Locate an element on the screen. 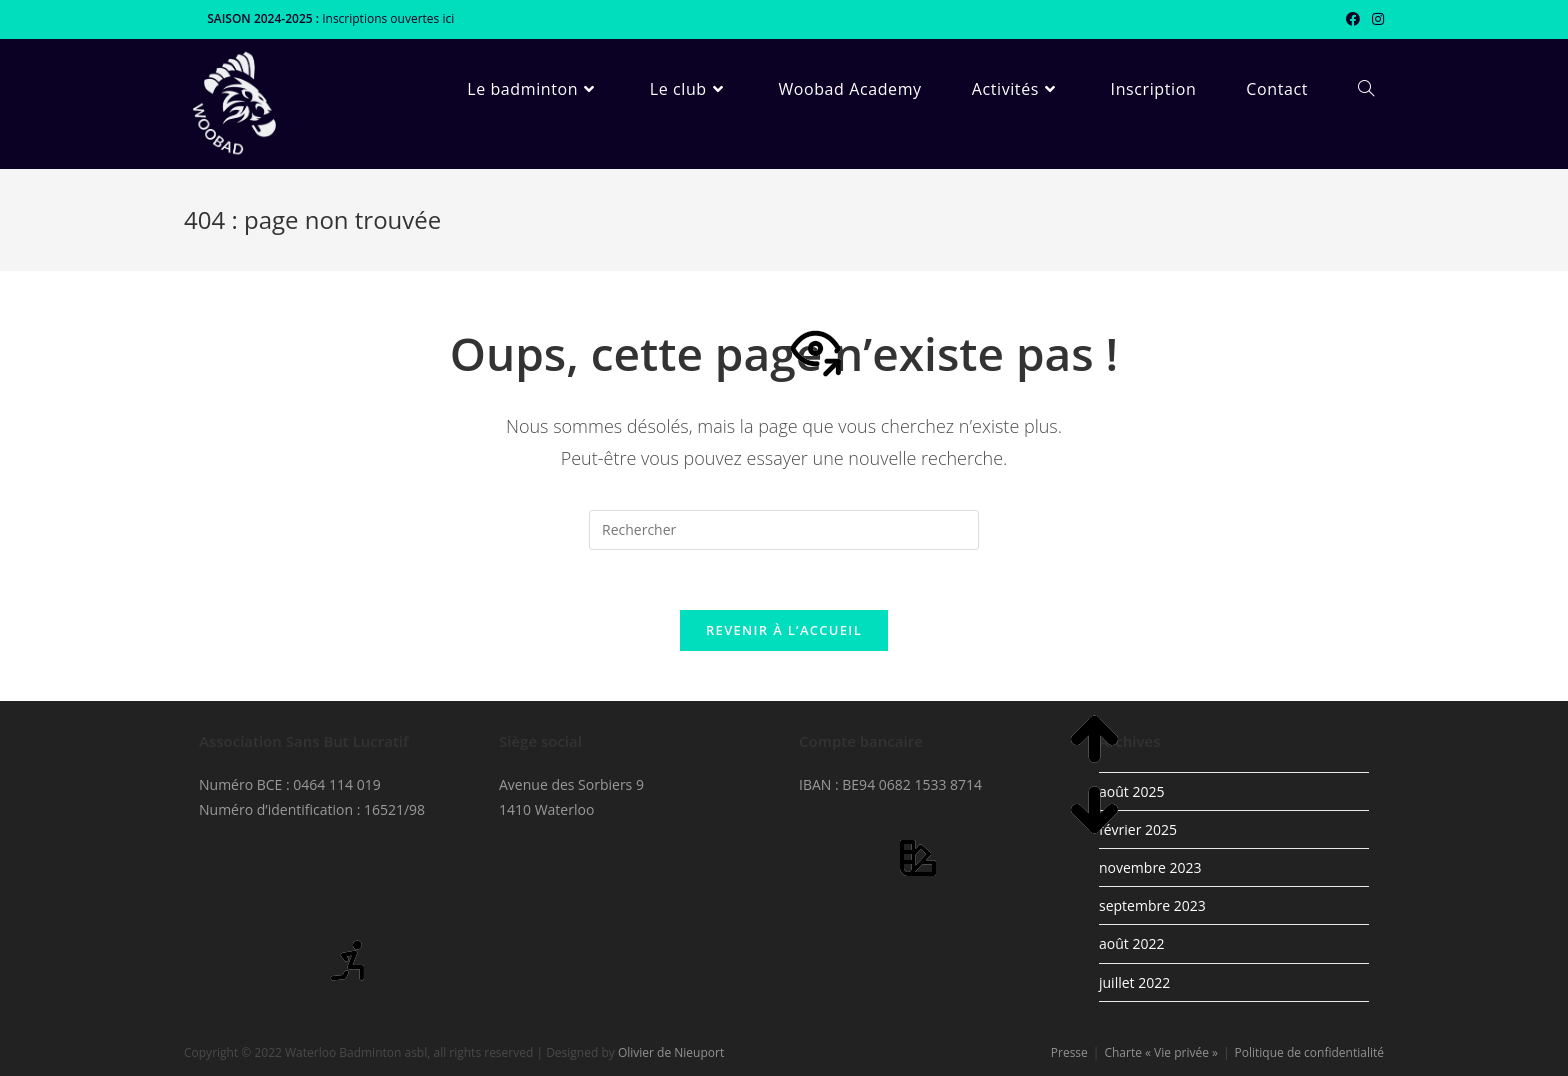 Image resolution: width=1568 pixels, height=1076 pixels. share what you're currently viewing is located at coordinates (815, 348).